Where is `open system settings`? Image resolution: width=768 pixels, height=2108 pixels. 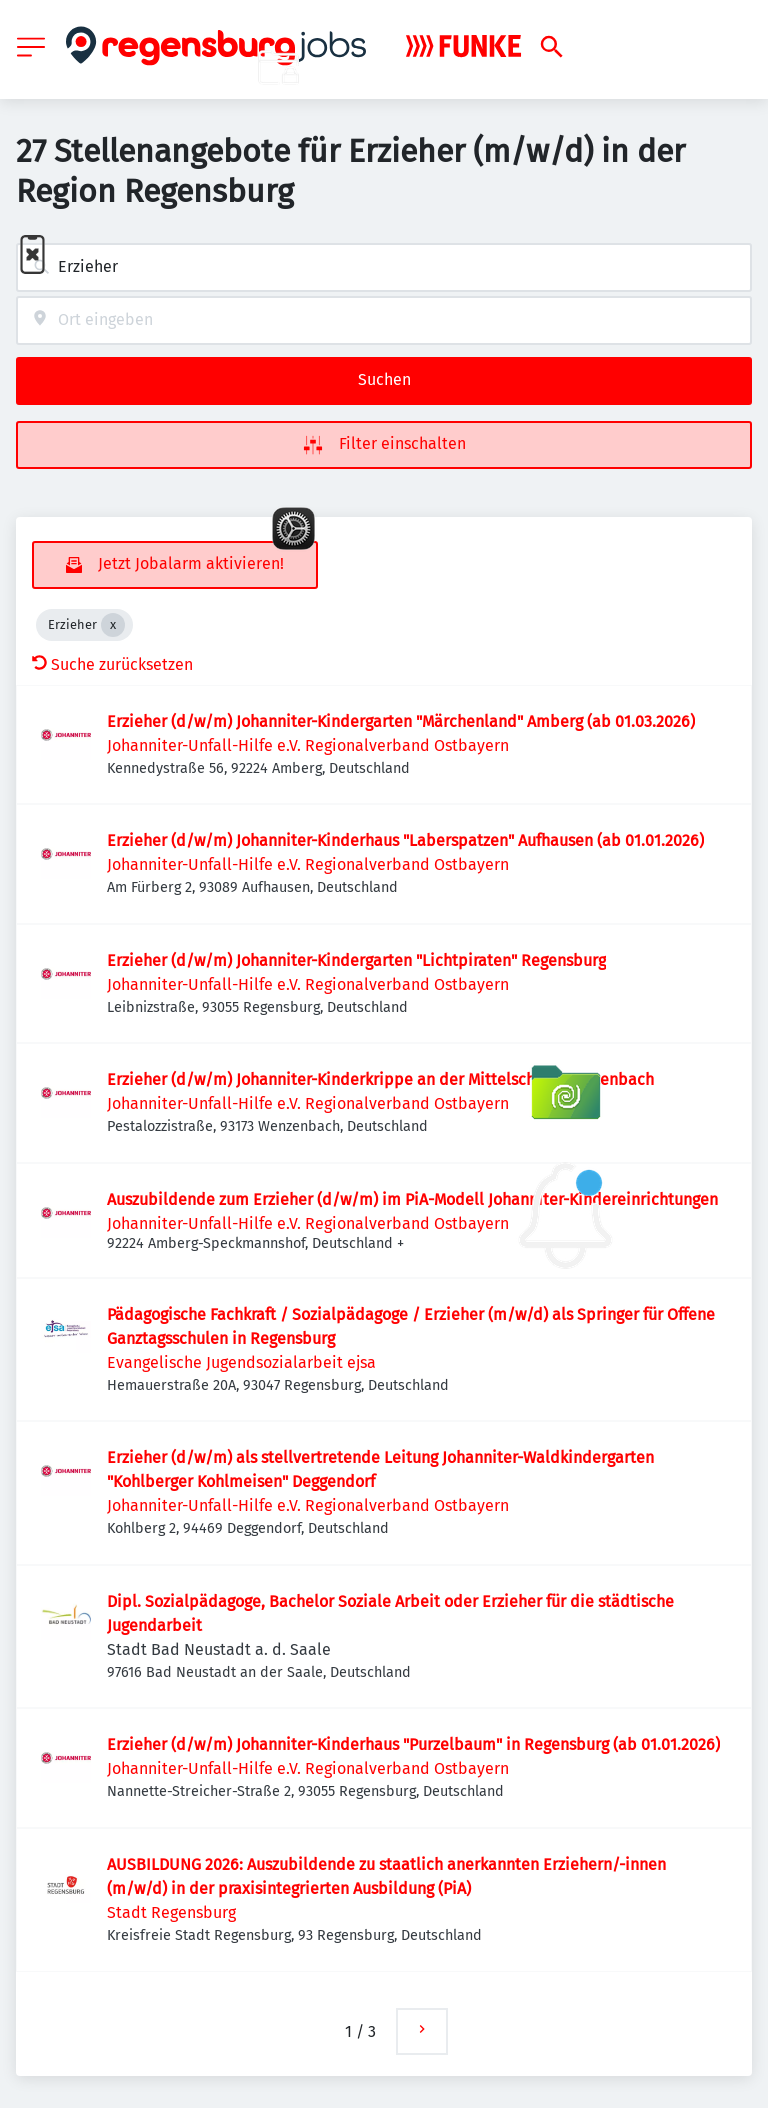 open system settings is located at coordinates (293, 528).